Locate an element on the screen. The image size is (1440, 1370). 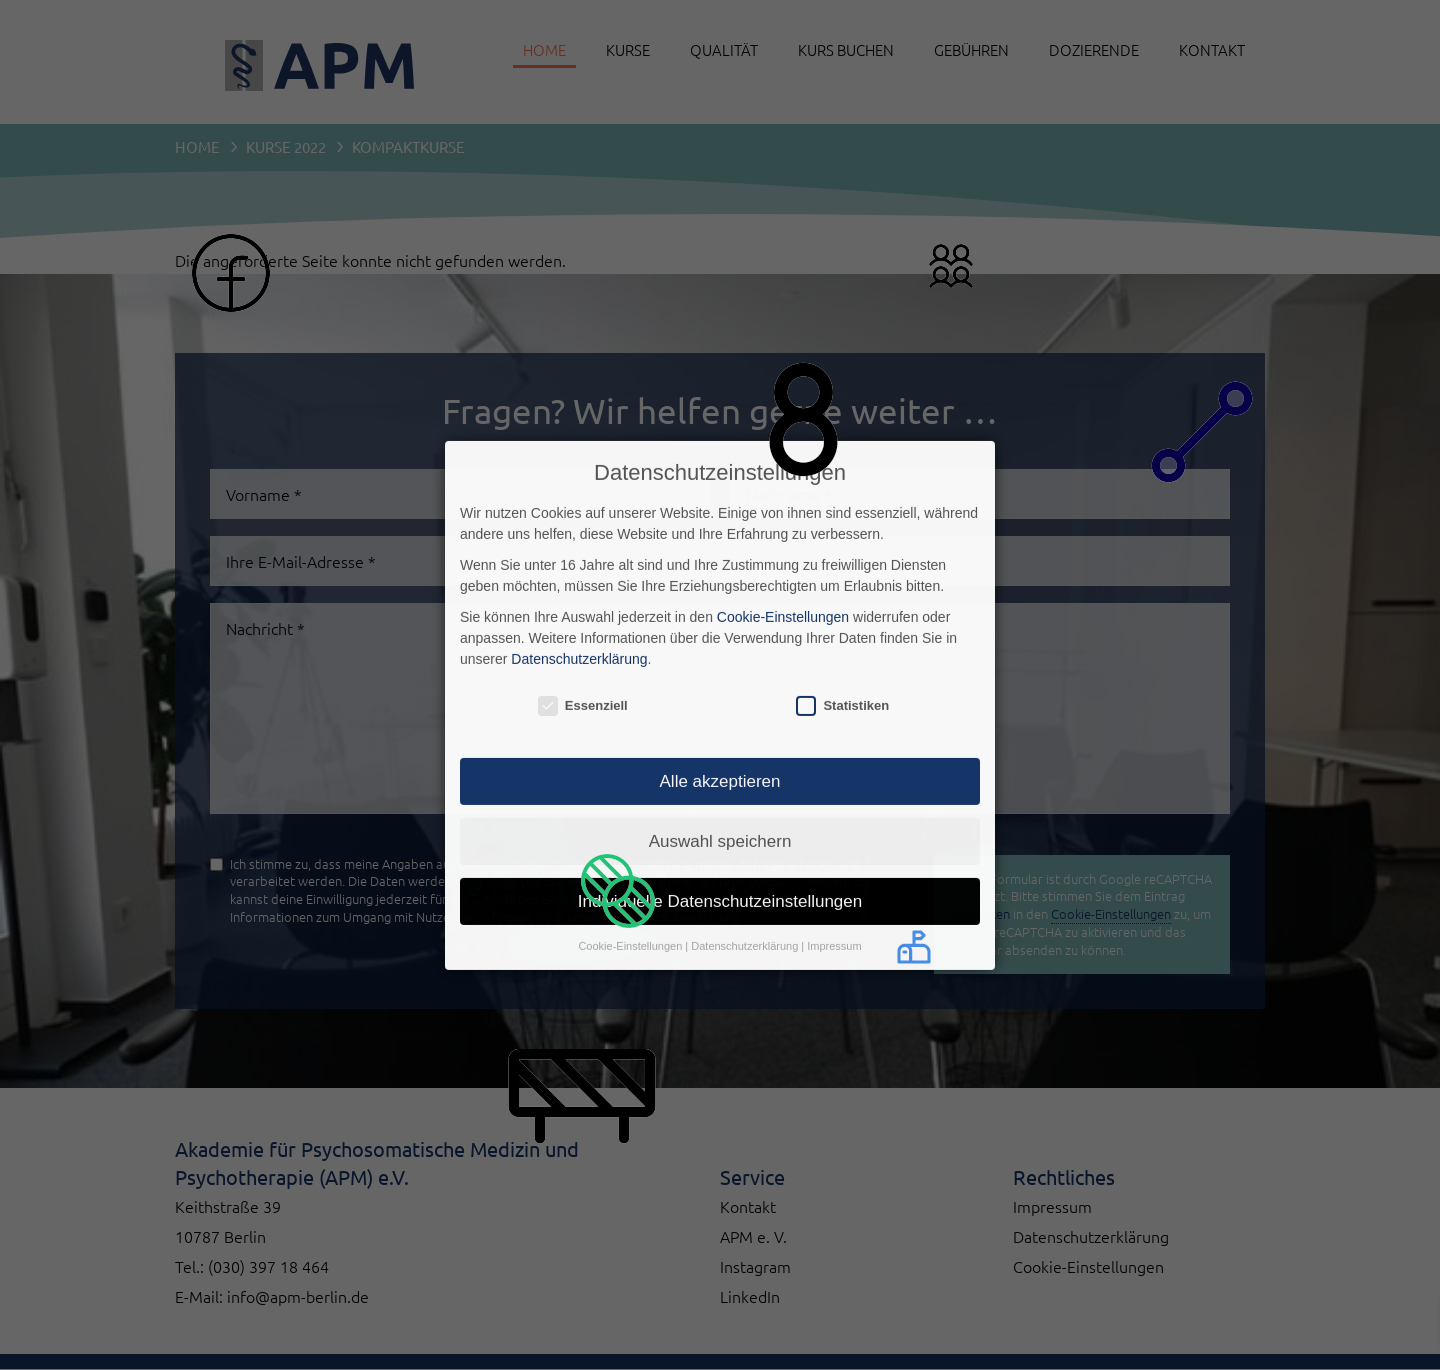
access your mailbox or inbox is located at coordinates (914, 947).